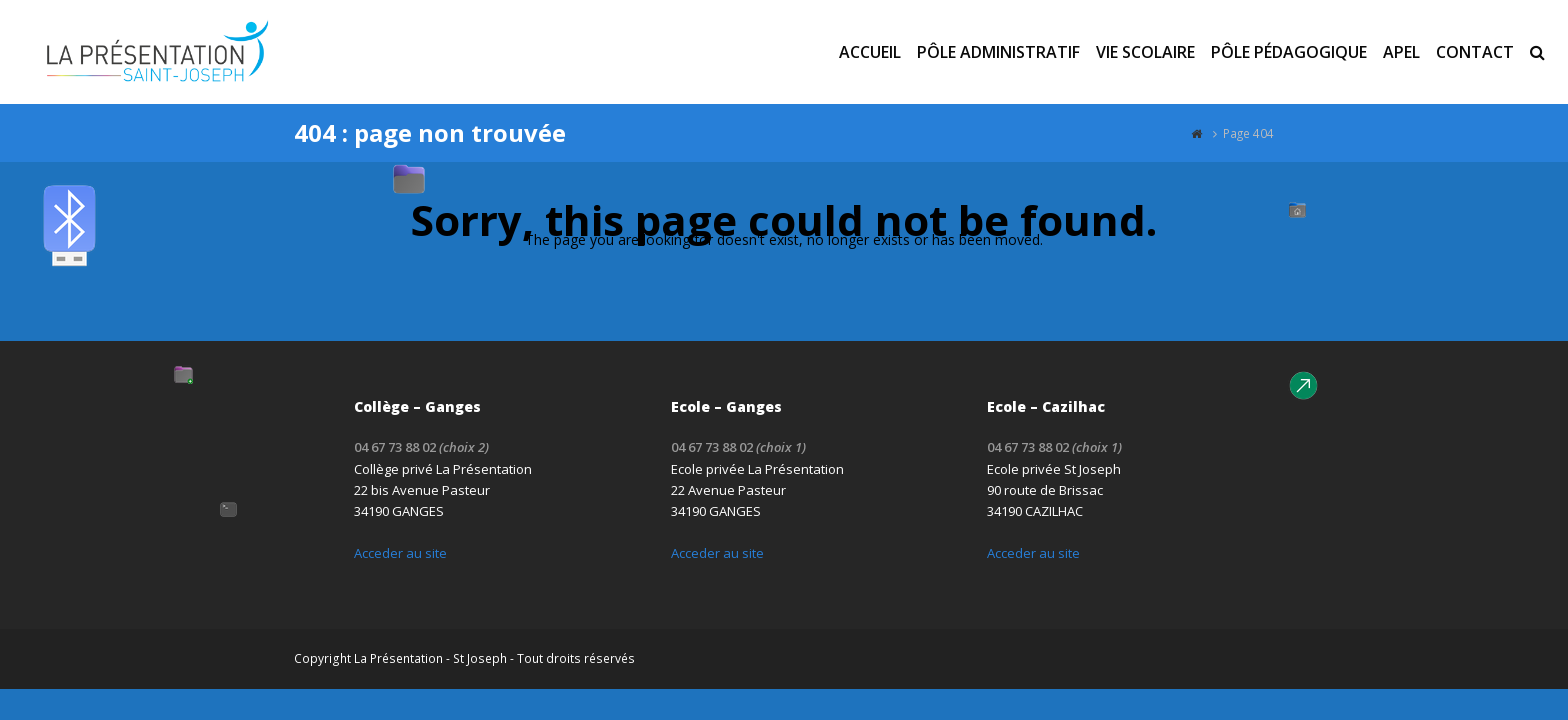 This screenshot has width=1568, height=720. What do you see at coordinates (409, 179) in the screenshot?
I see `view contents of an open folder` at bounding box center [409, 179].